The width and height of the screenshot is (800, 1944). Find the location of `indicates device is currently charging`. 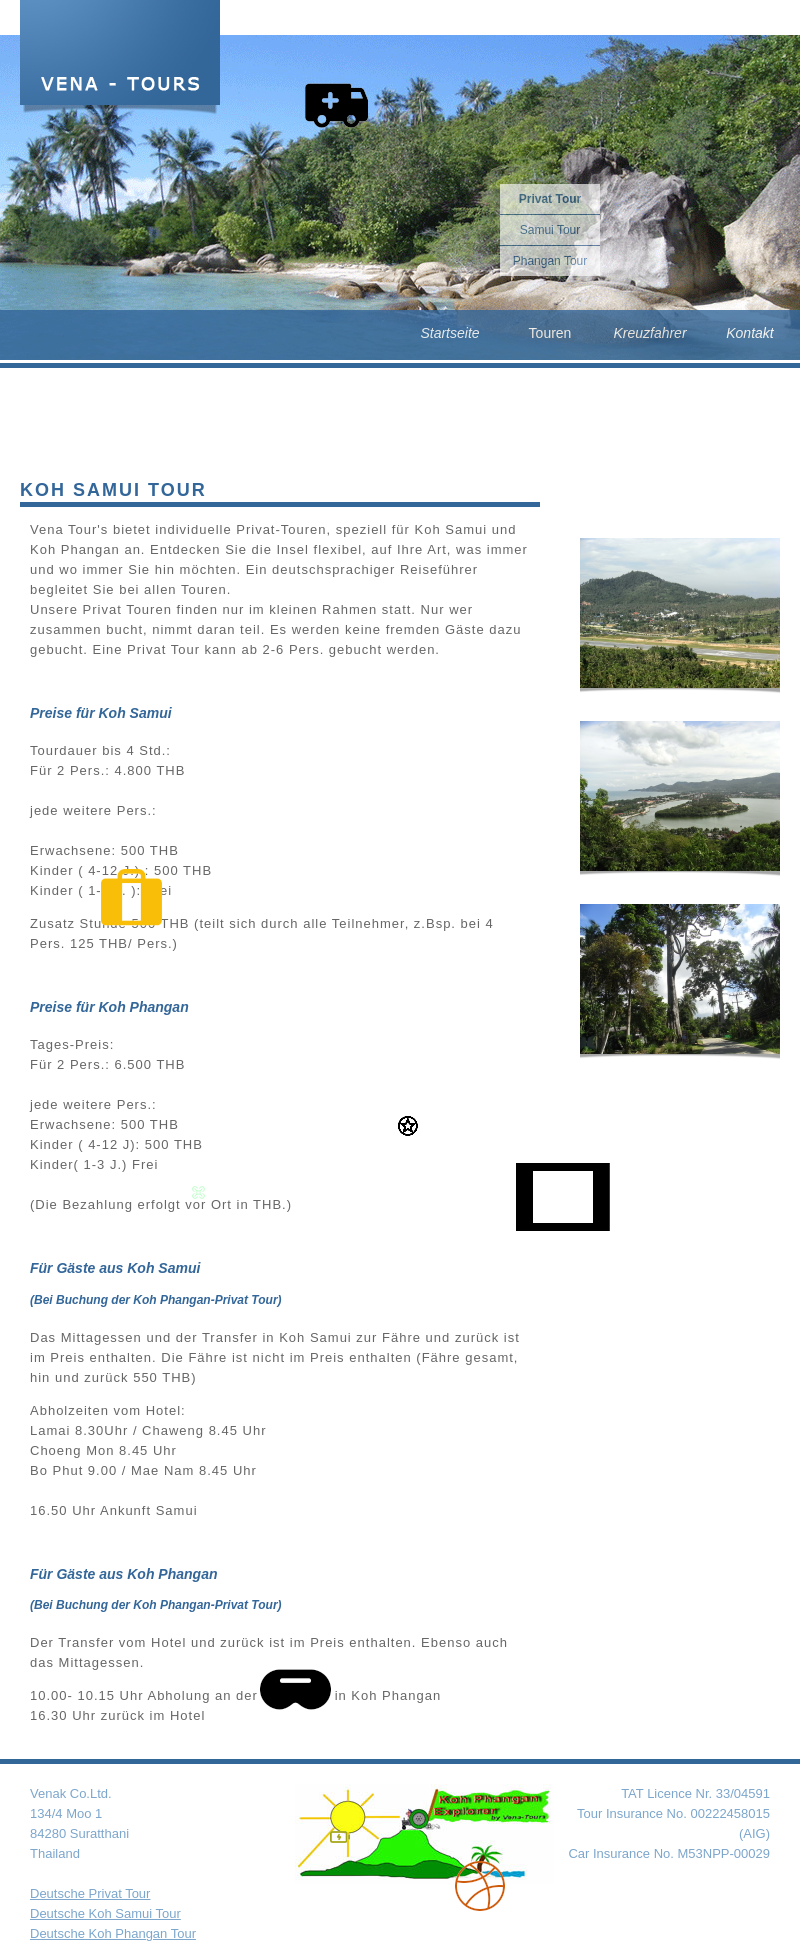

indicates device is currently charging is located at coordinates (340, 1837).